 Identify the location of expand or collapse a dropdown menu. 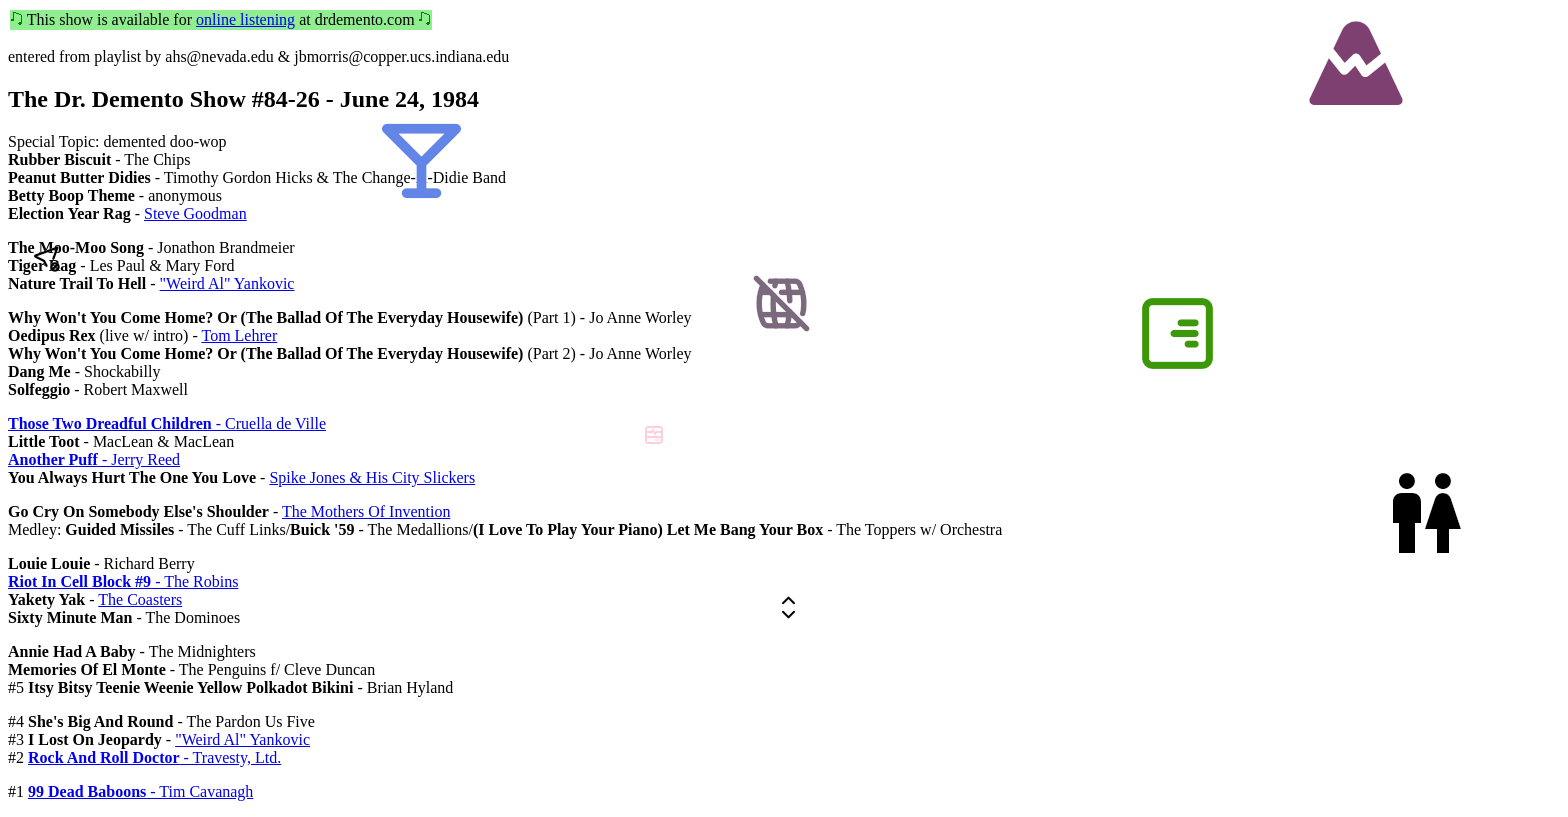
(788, 607).